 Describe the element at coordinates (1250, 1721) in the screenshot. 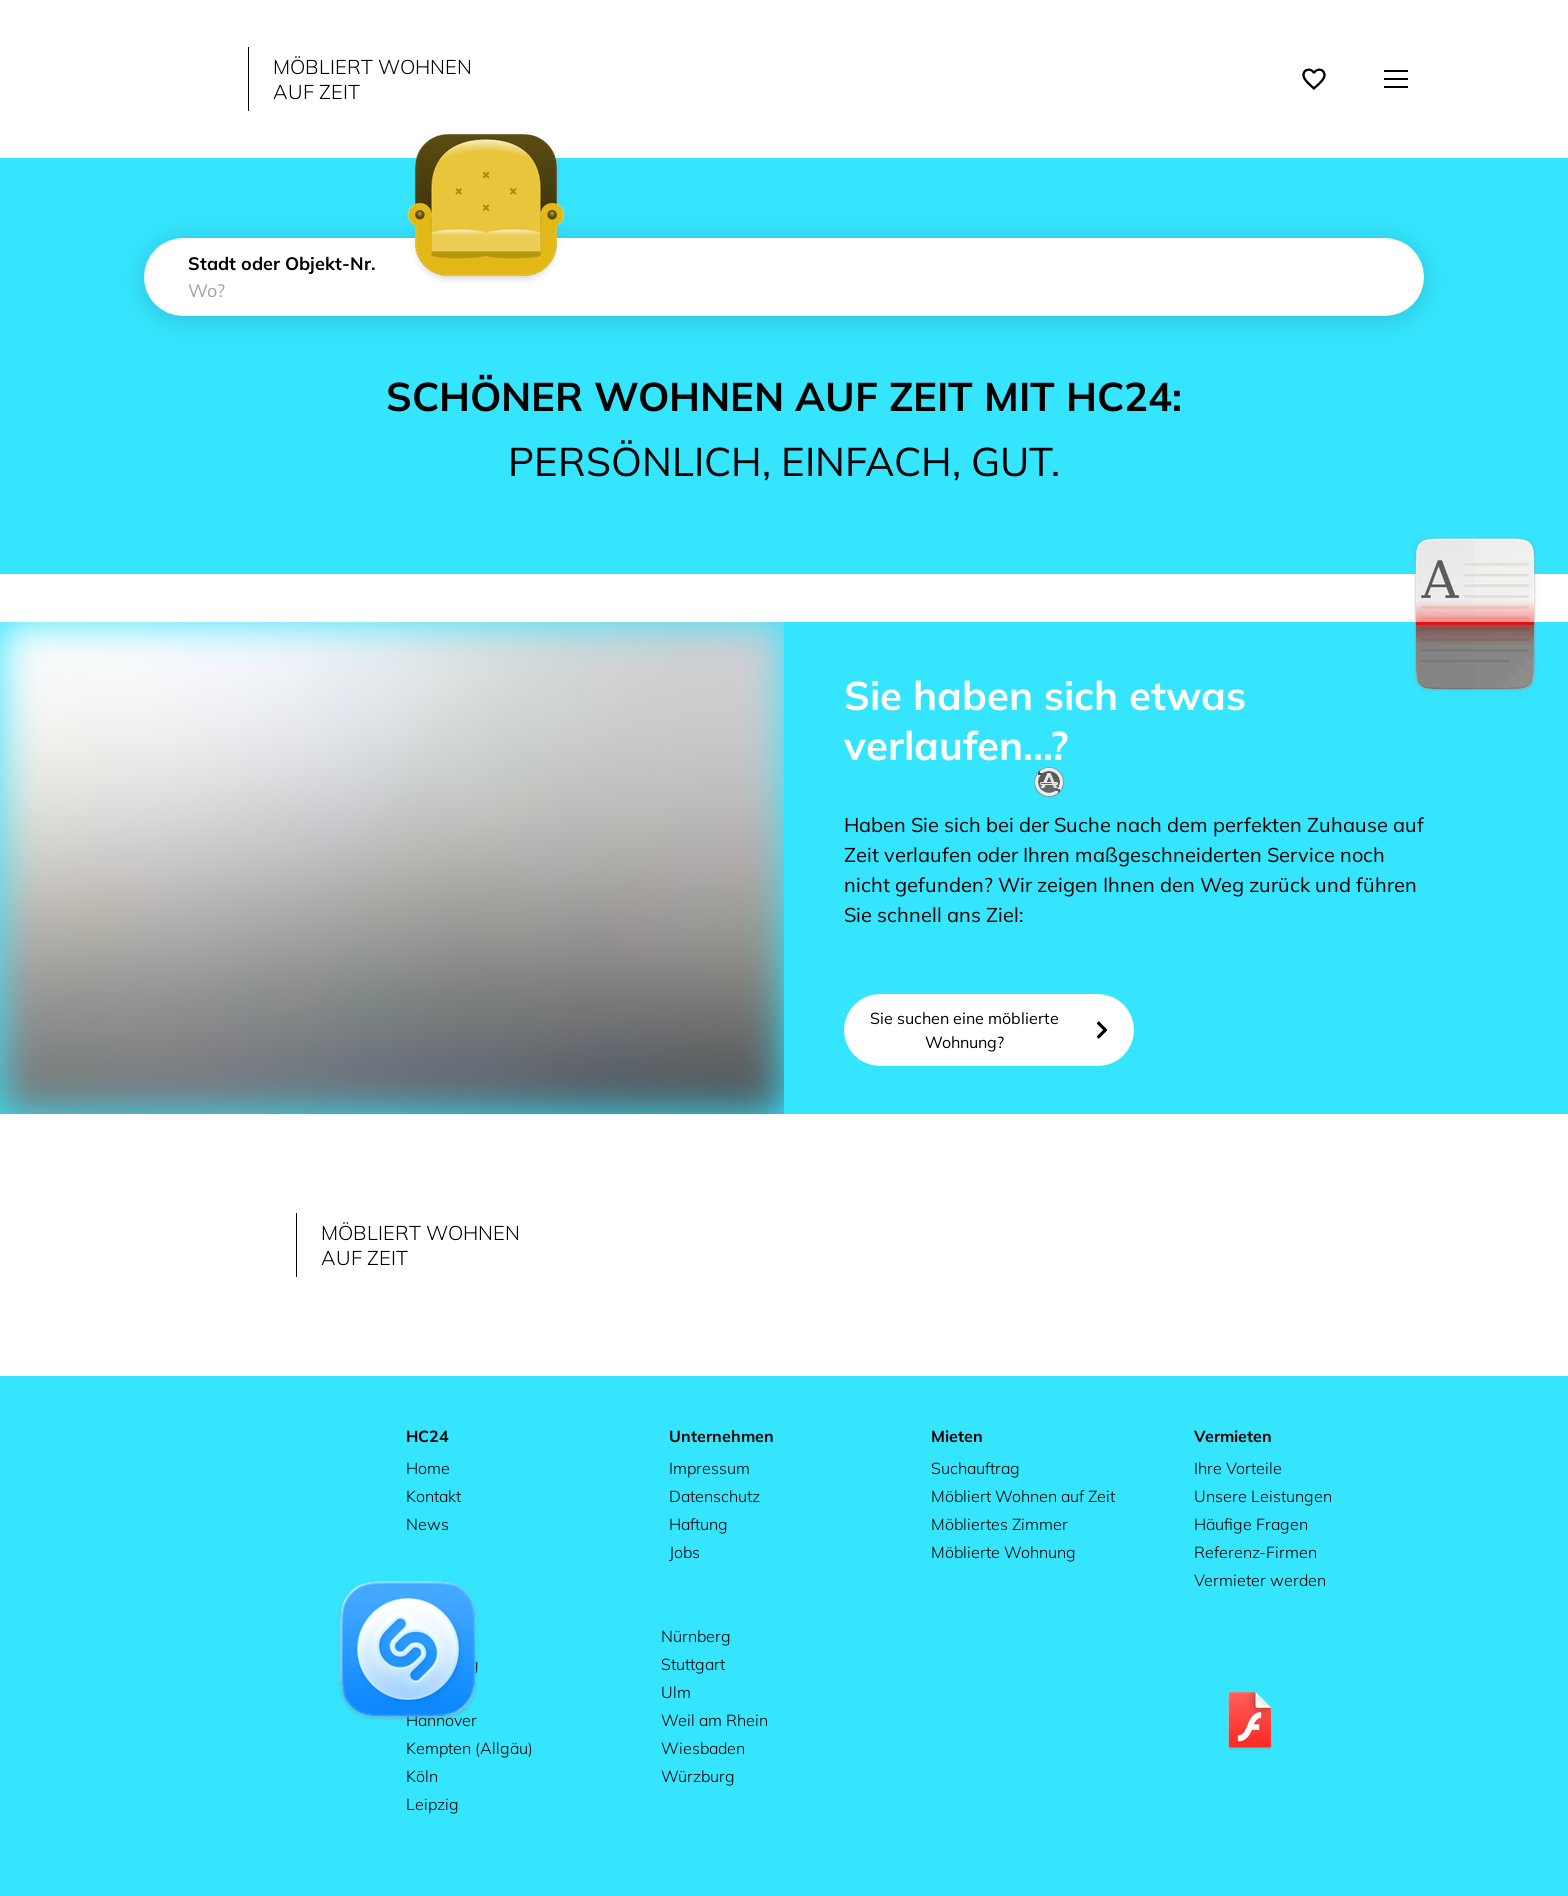

I see `flash video file type indicator` at that location.